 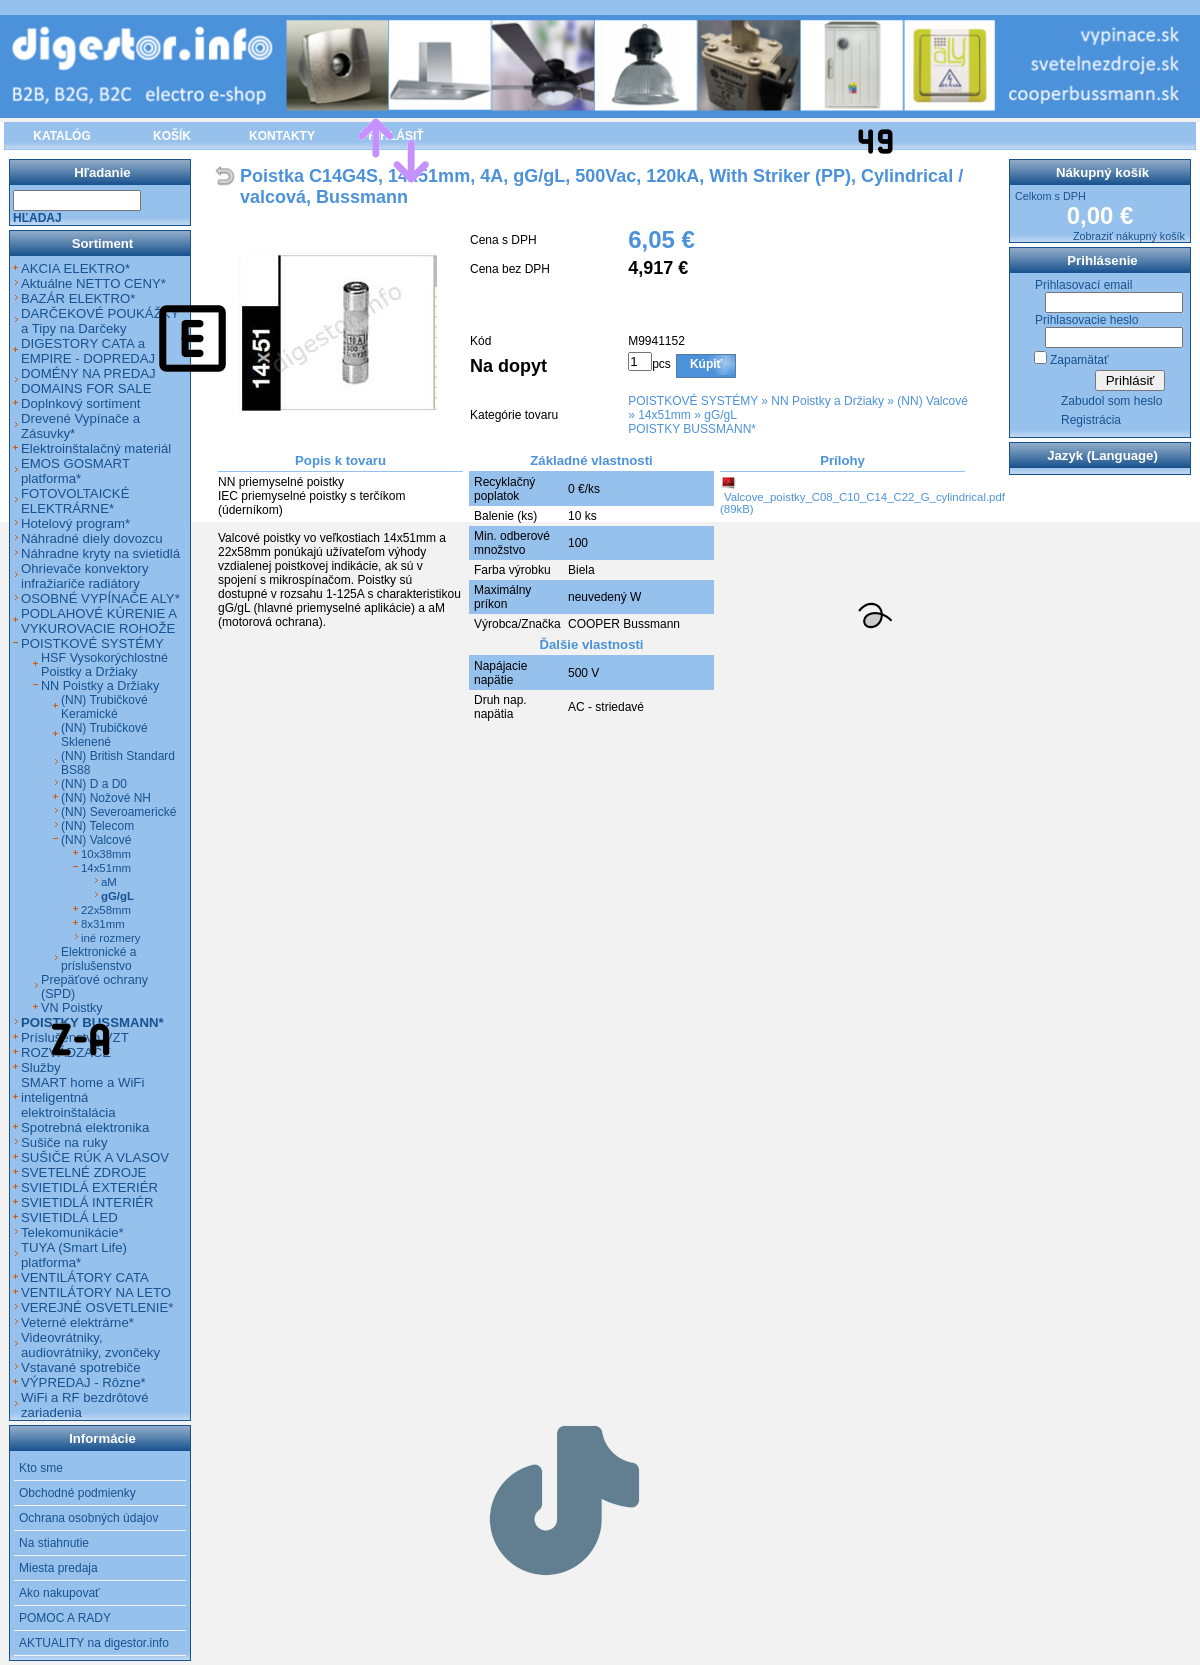 I want to click on sort items in reverse alphabetical order, so click(x=80, y=1039).